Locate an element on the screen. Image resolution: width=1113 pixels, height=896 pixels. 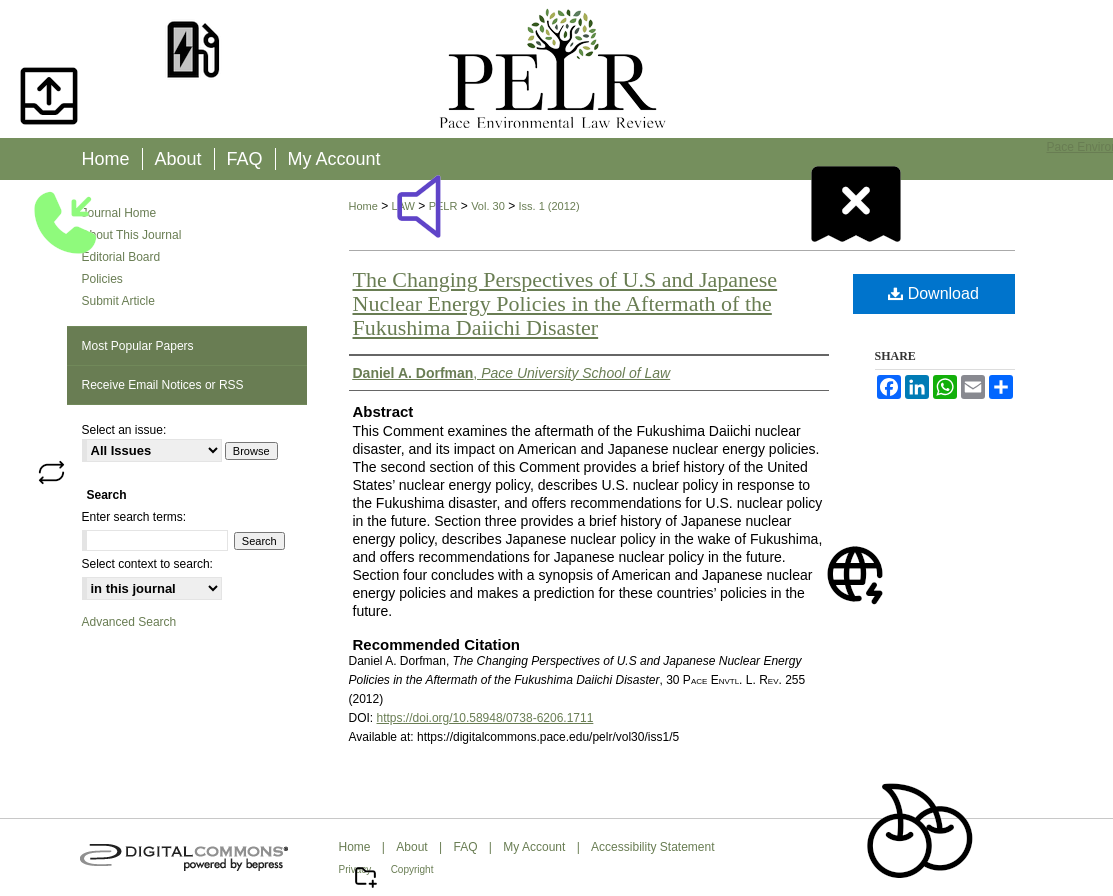
quick access to global network settings is located at coordinates (855, 574).